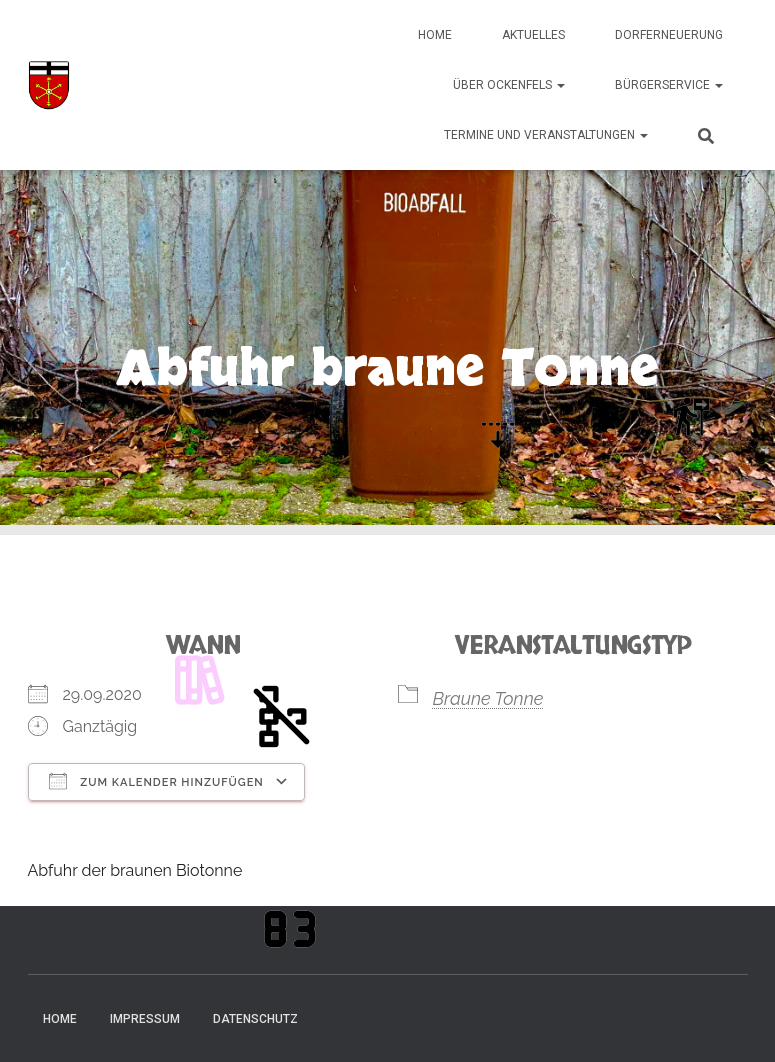 The width and height of the screenshot is (775, 1062). I want to click on disable schema or data structure view, so click(281, 716).